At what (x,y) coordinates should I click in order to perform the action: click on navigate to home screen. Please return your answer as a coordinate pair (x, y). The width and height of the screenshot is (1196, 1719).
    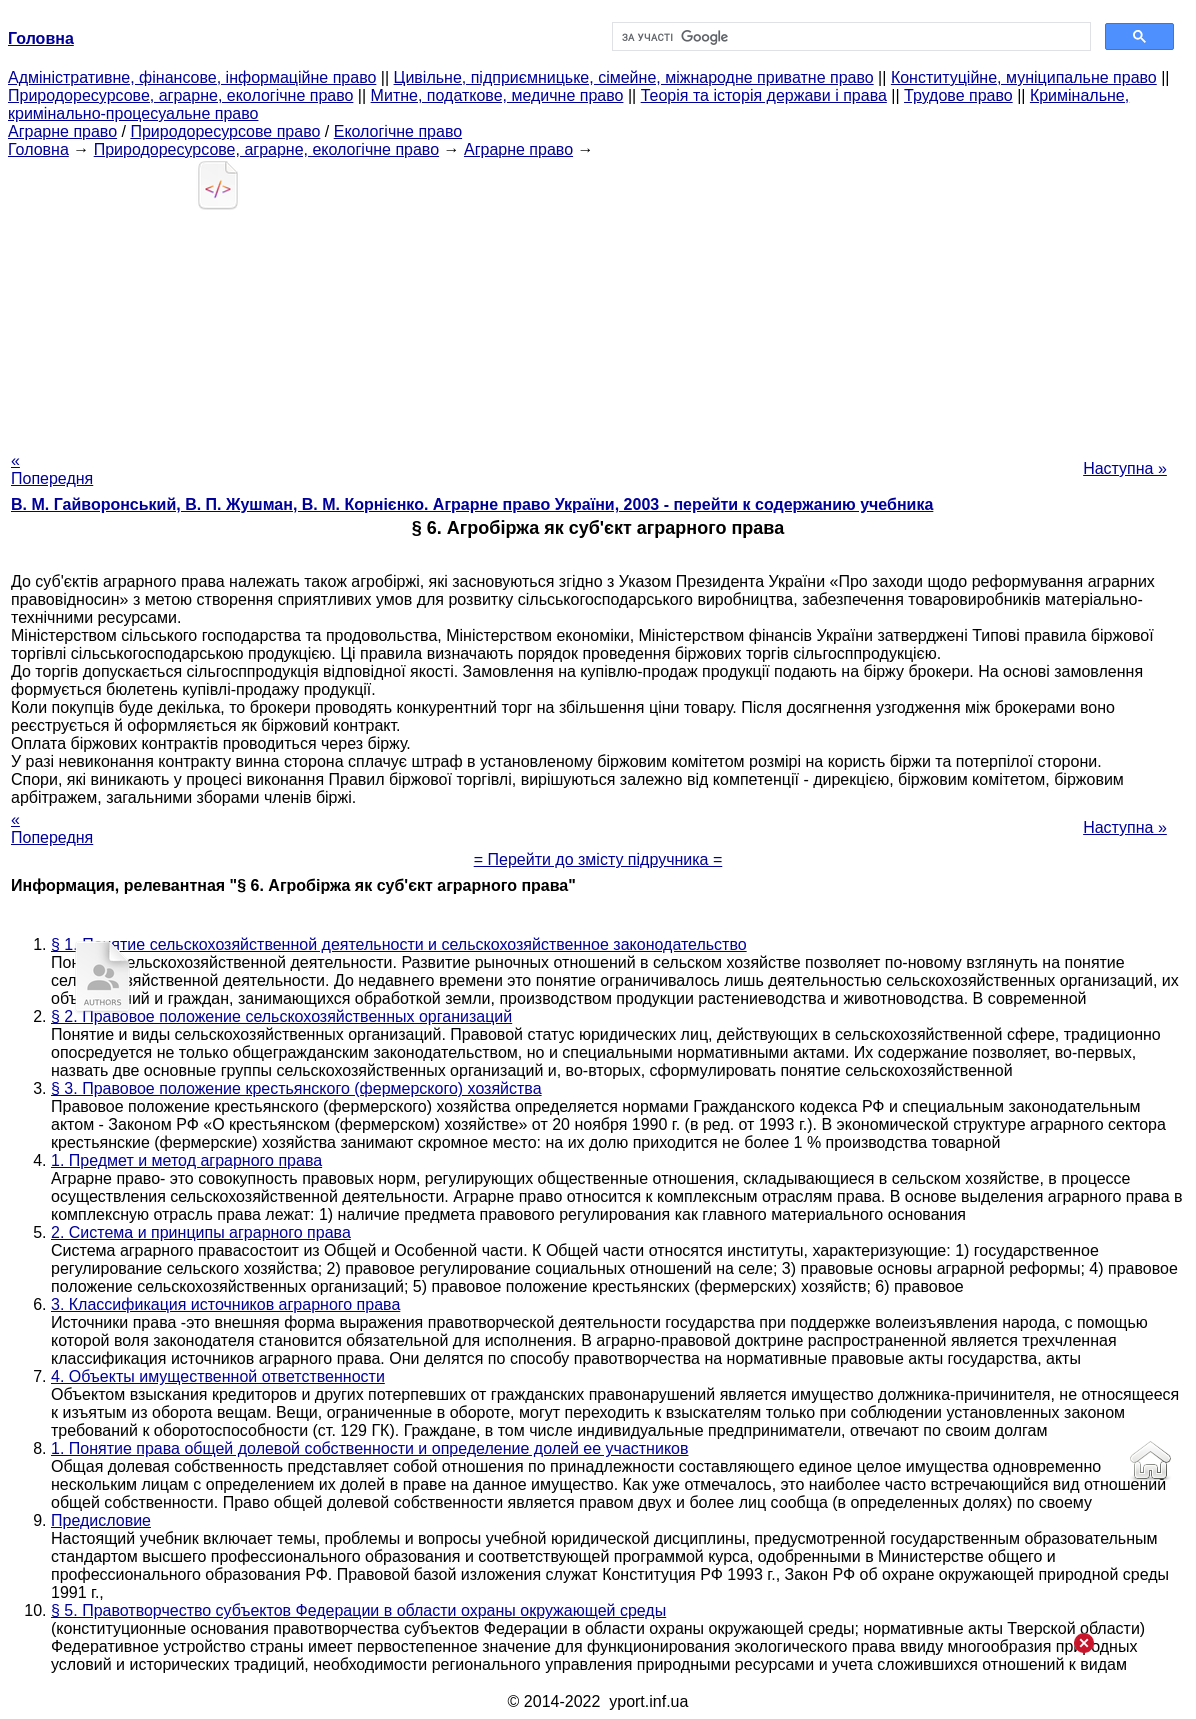
    Looking at the image, I should click on (1150, 1460).